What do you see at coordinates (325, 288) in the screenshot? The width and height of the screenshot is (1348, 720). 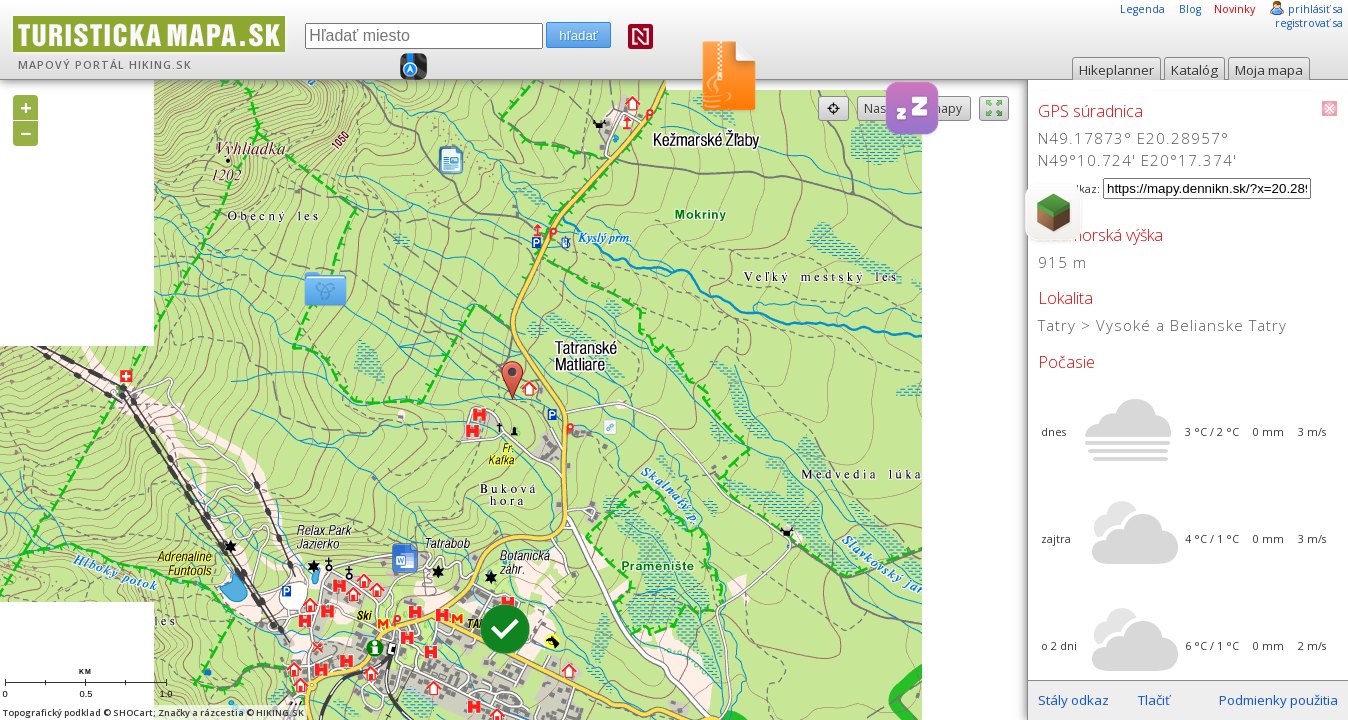 I see `open your communication files folder` at bounding box center [325, 288].